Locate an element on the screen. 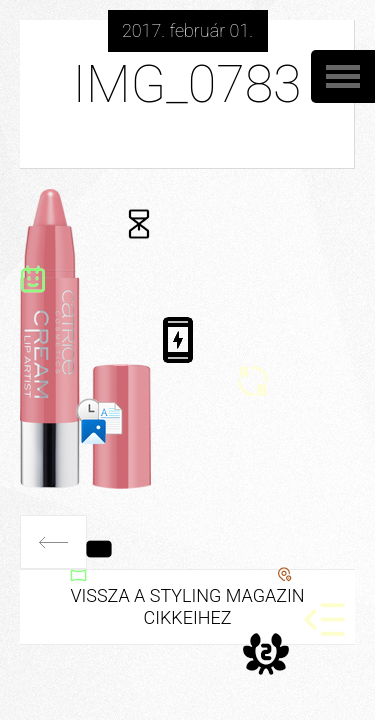  decrease list indentation is located at coordinates (324, 619).